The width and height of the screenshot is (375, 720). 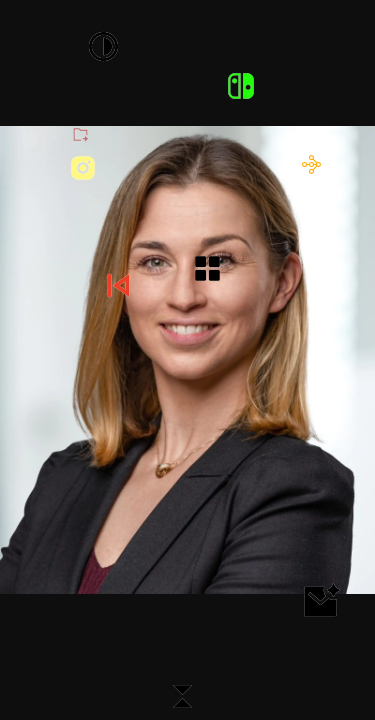 What do you see at coordinates (207, 268) in the screenshot?
I see `access app grid or menu` at bounding box center [207, 268].